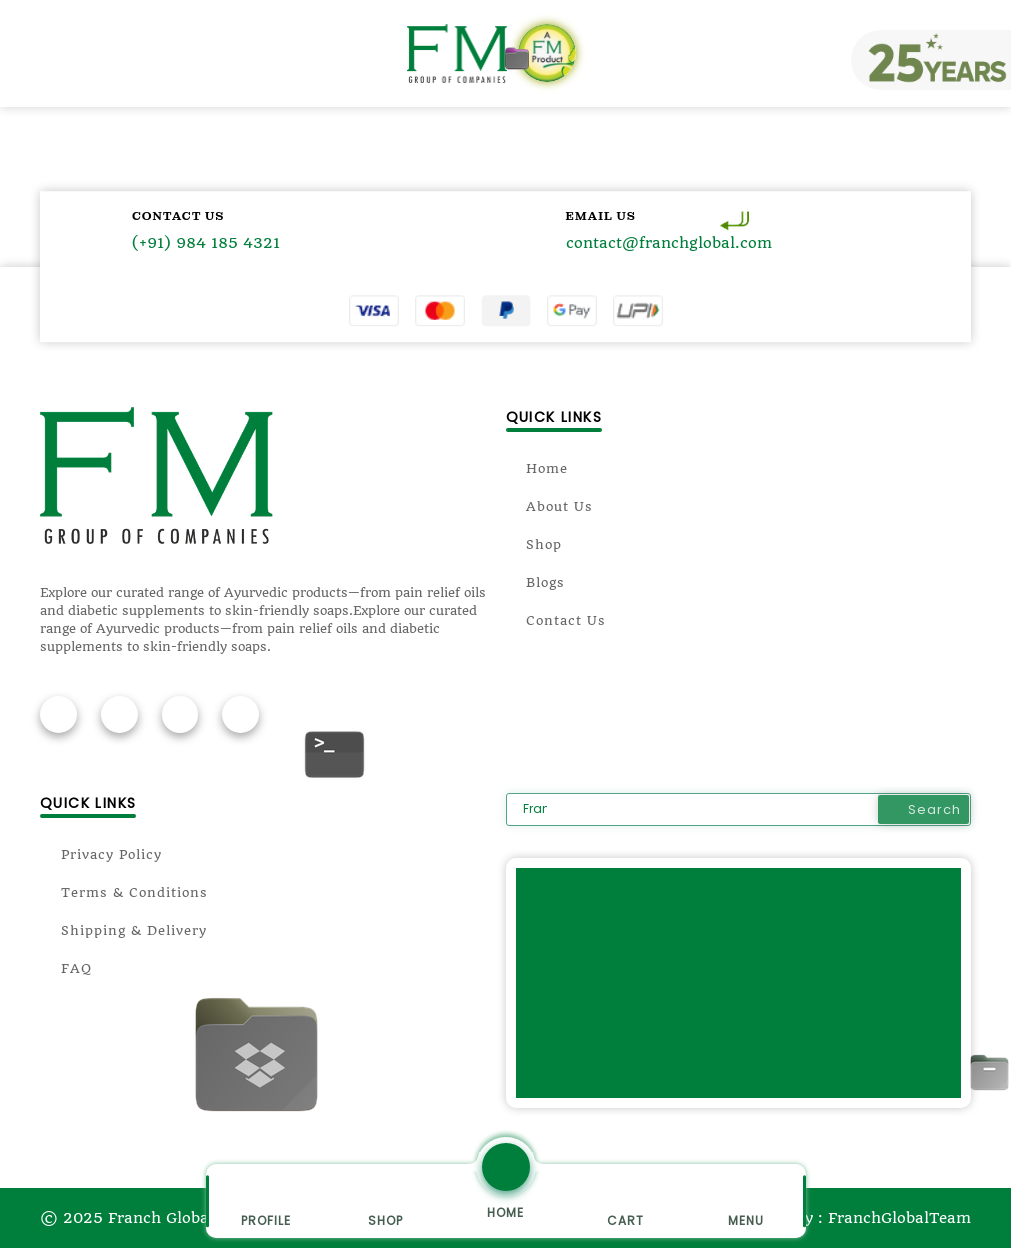 This screenshot has width=1011, height=1248. Describe the element at coordinates (734, 219) in the screenshot. I see `reply to all recipients of an email` at that location.